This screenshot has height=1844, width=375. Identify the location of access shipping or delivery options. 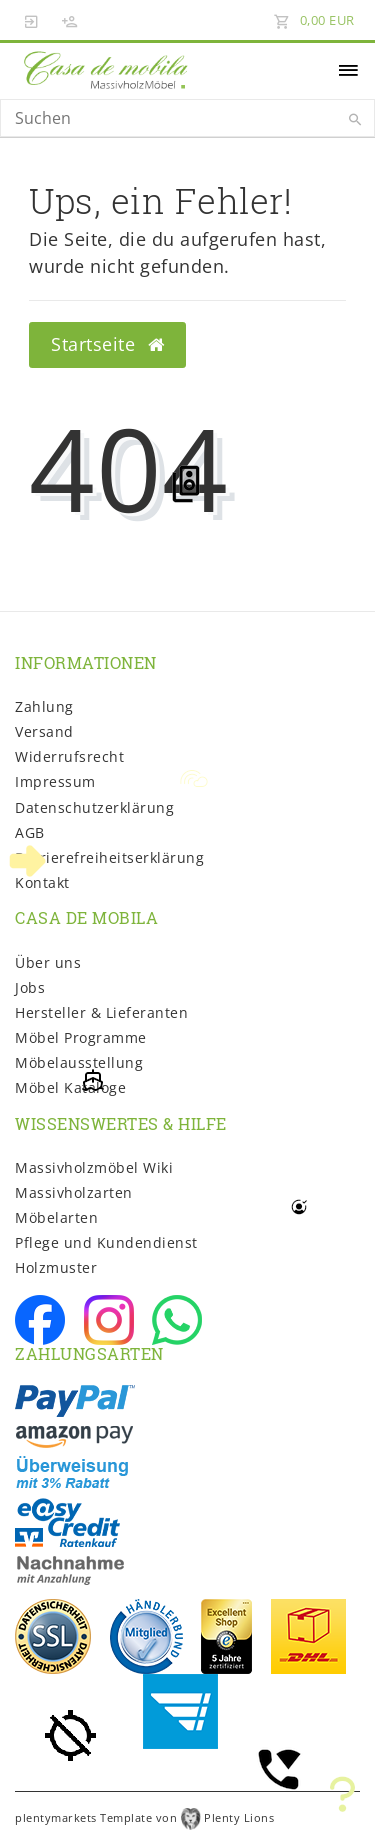
(93, 1080).